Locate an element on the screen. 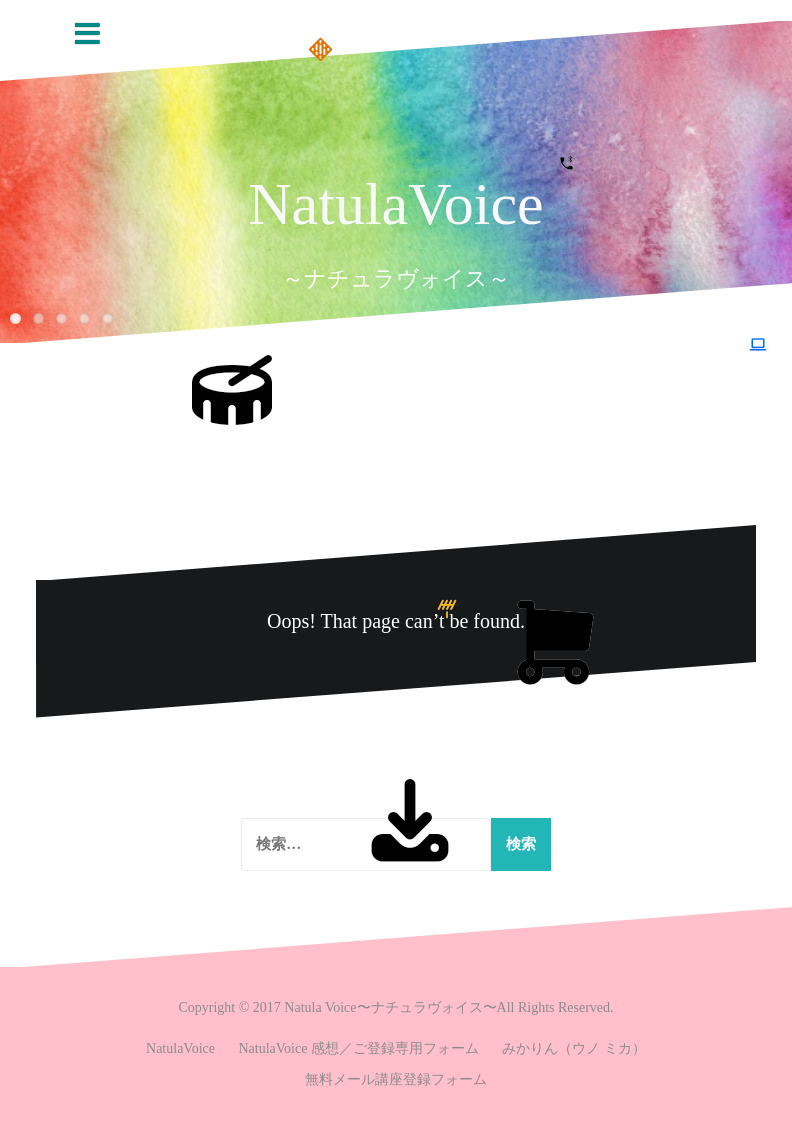 The image size is (792, 1125). access music or audio tools is located at coordinates (232, 390).